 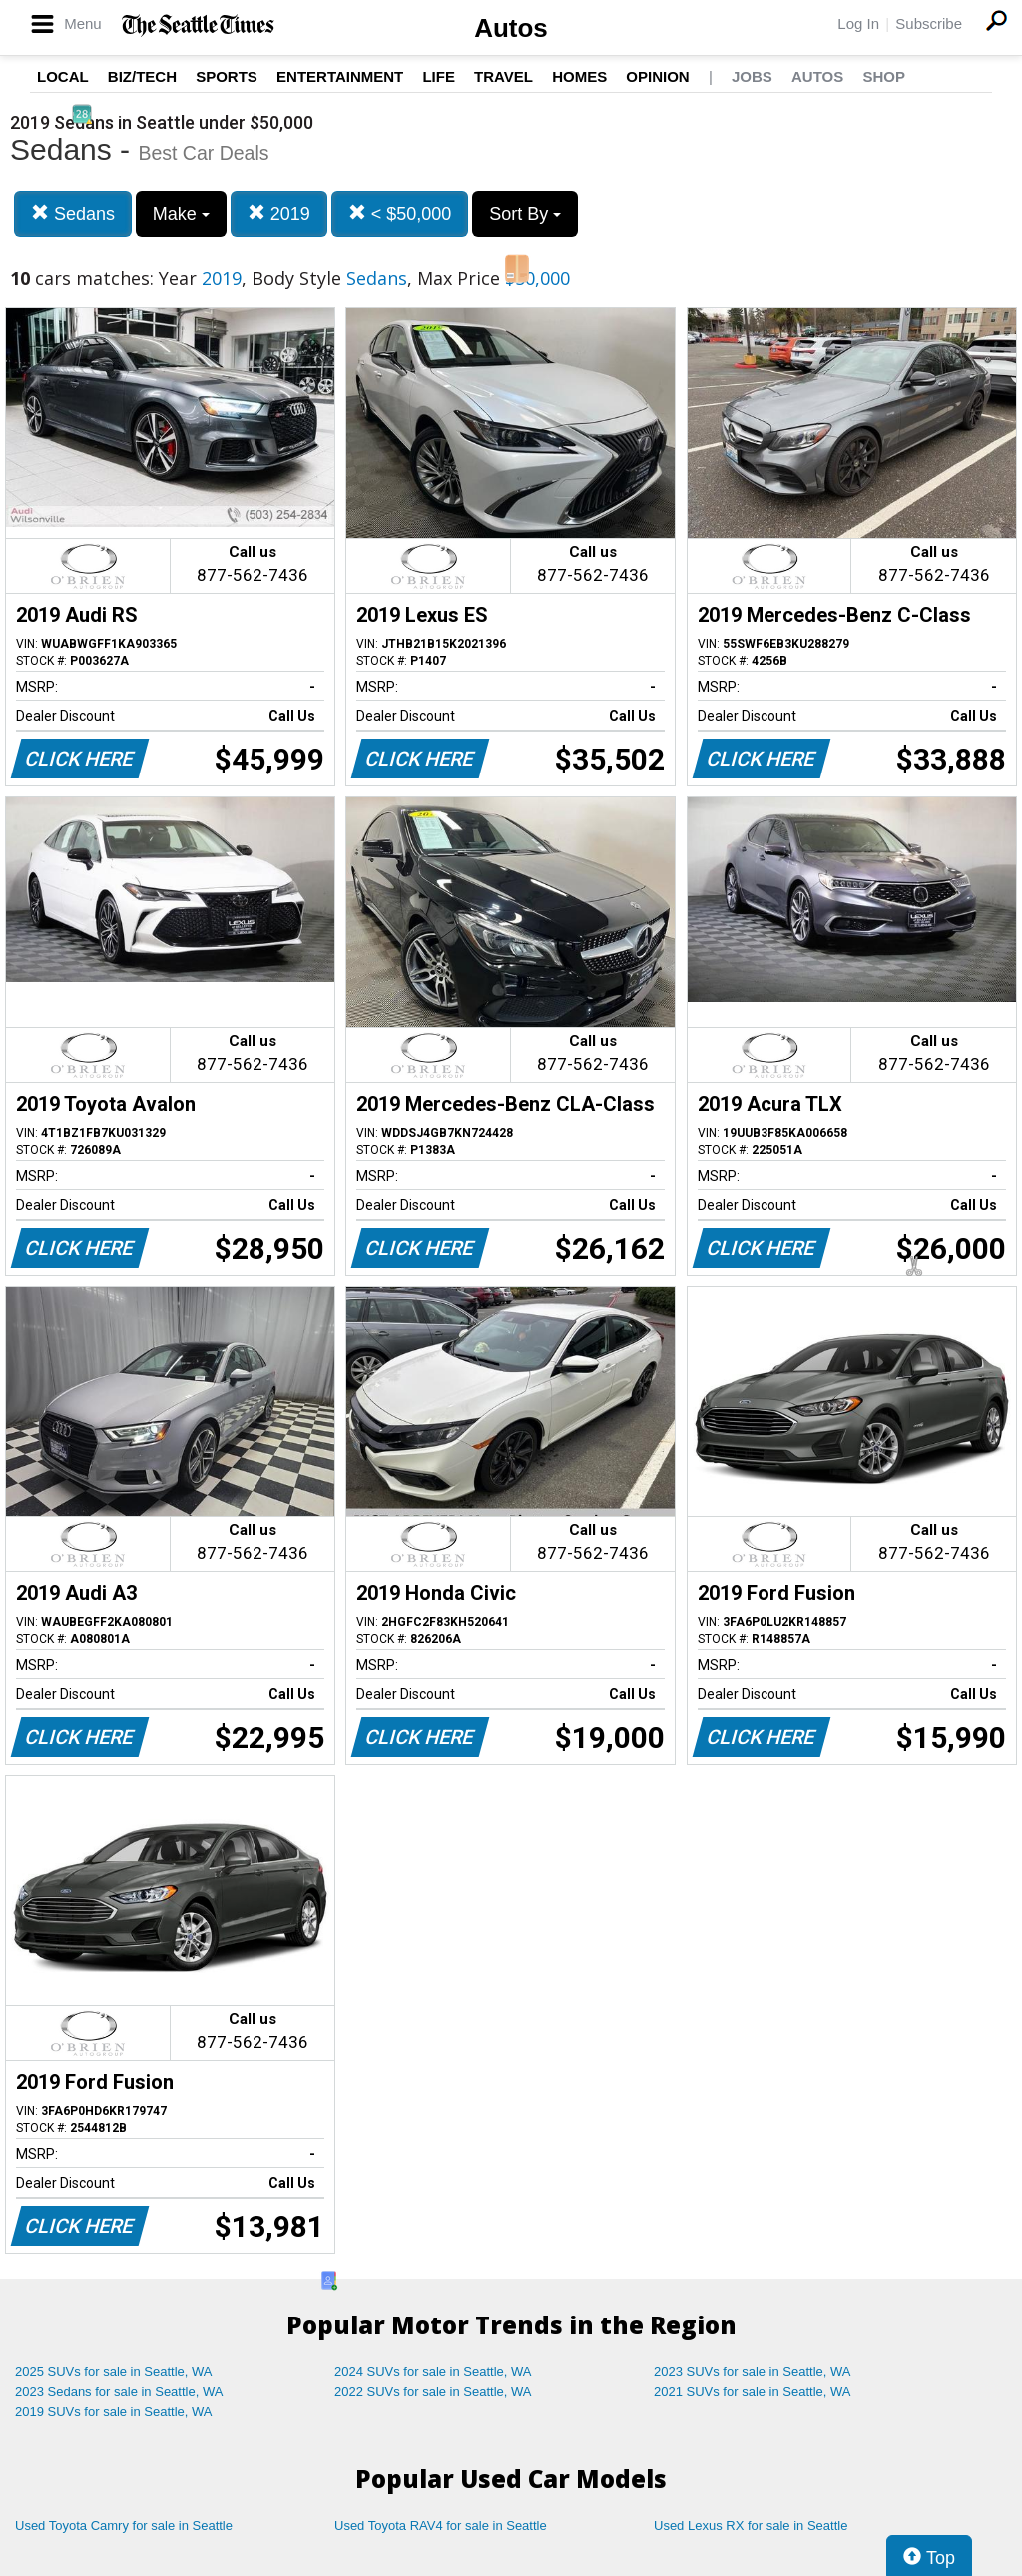 What do you see at coordinates (328, 2280) in the screenshot?
I see `add a new contact` at bounding box center [328, 2280].